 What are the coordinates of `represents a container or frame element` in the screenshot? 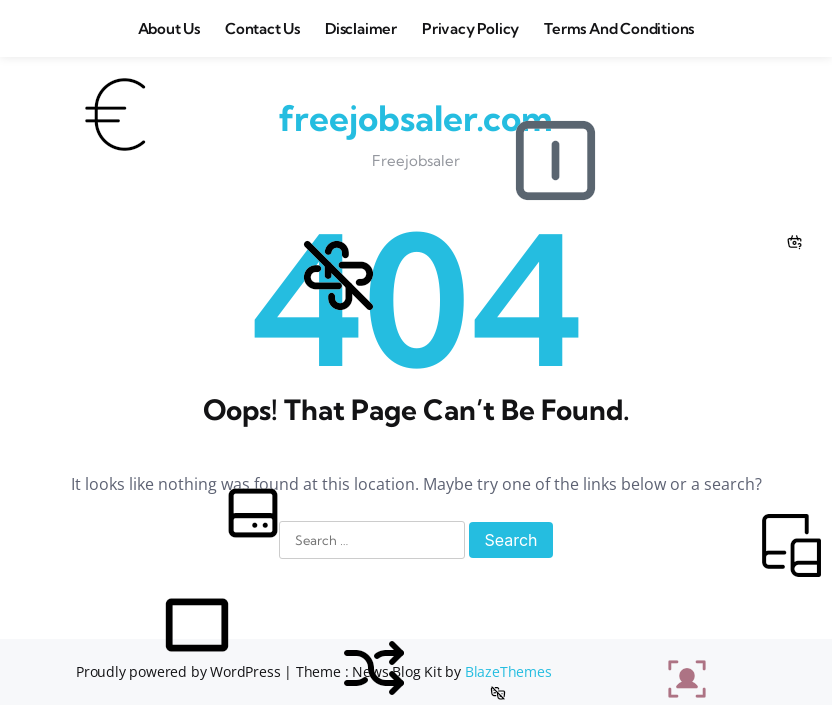 It's located at (197, 625).